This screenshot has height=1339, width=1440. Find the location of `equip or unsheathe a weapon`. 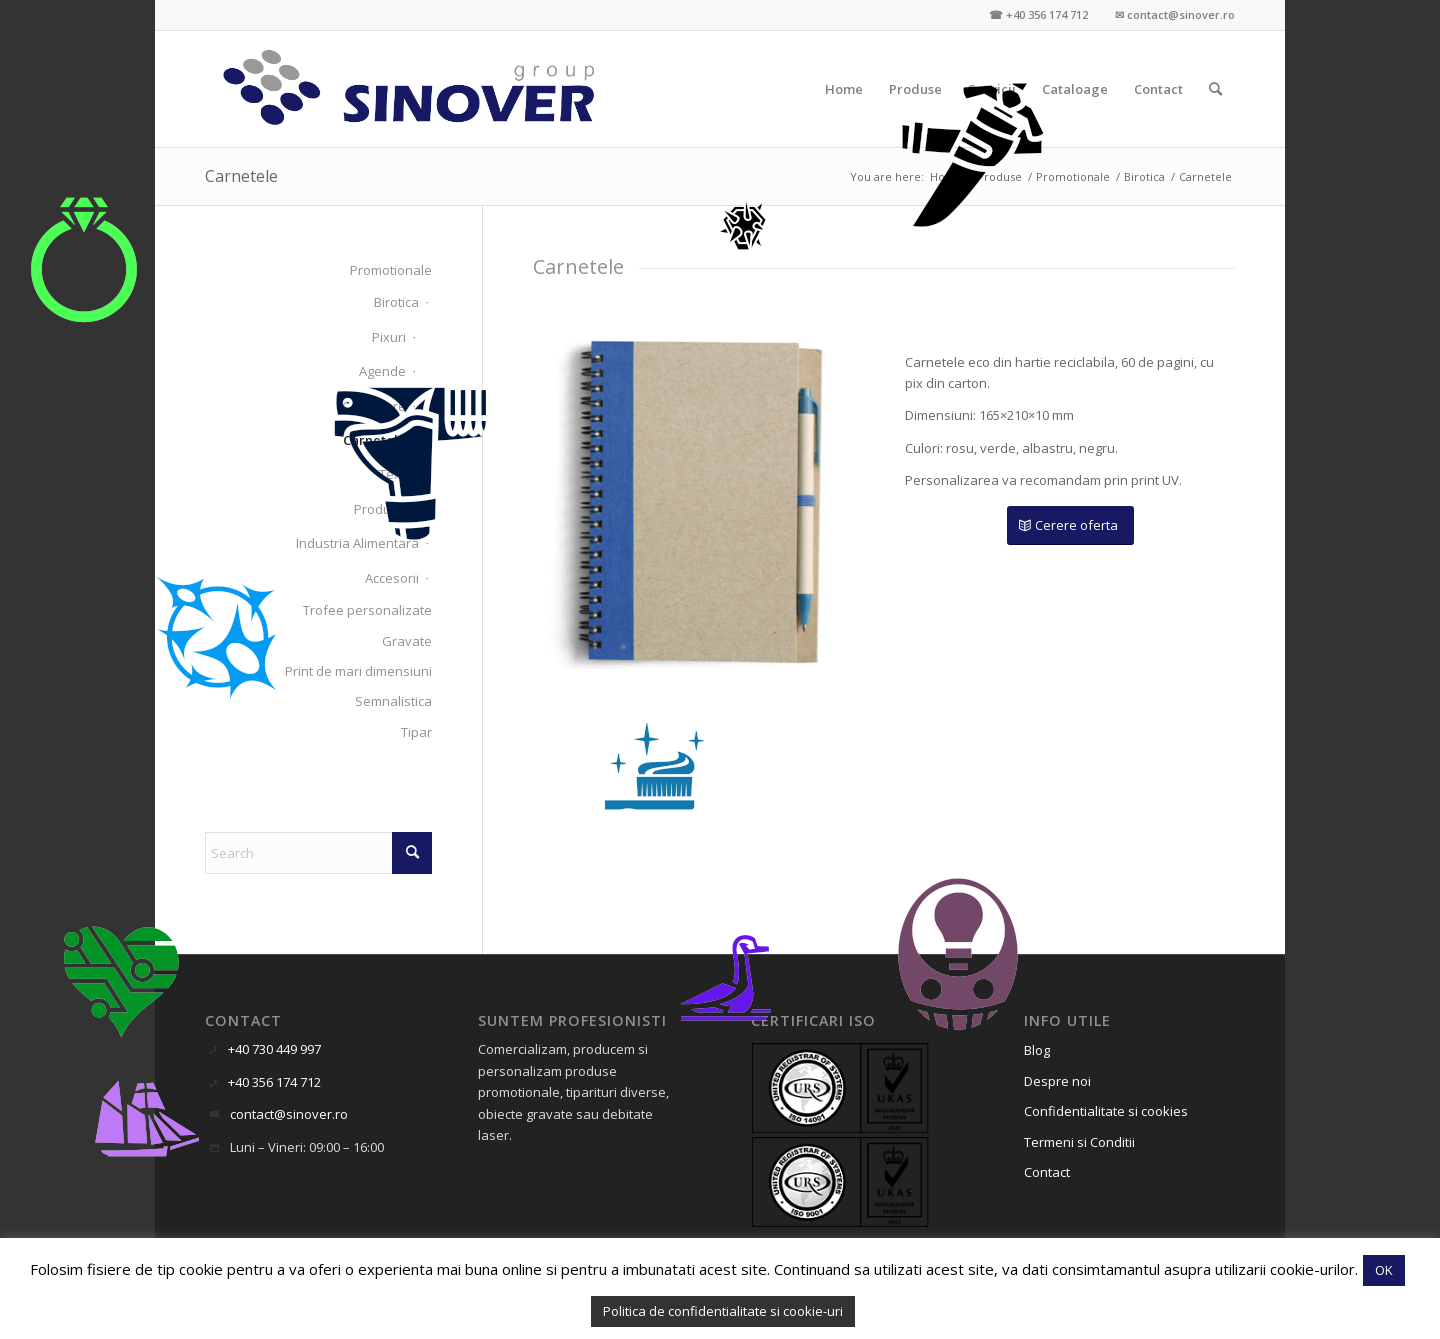

equip or unsheathe a weapon is located at coordinates (972, 155).